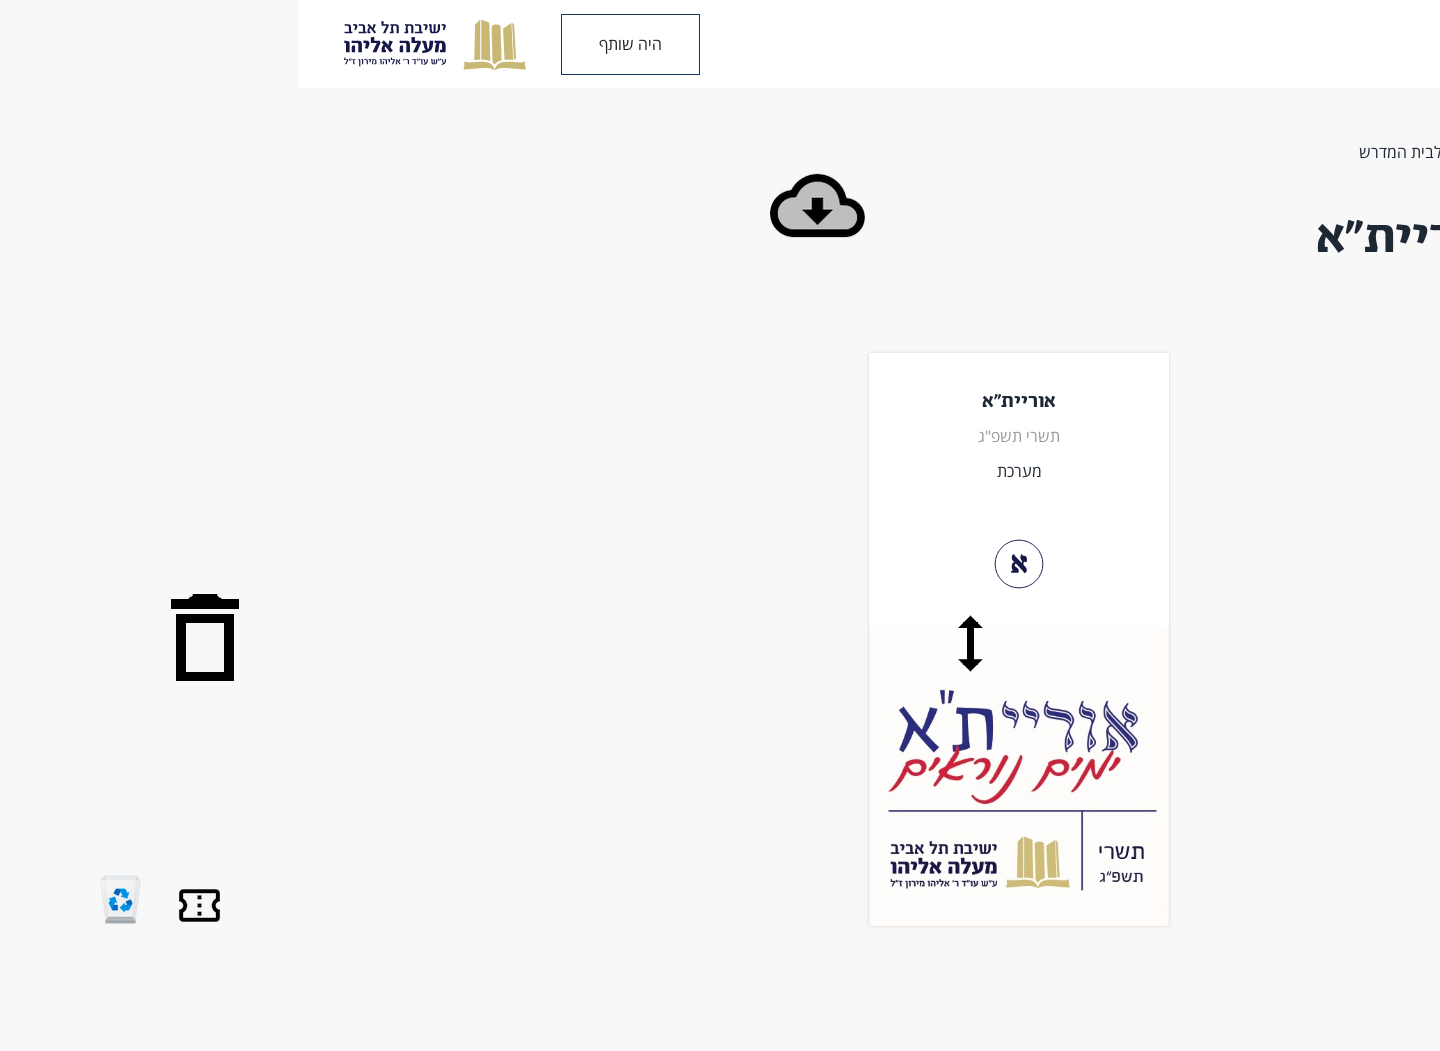 Image resolution: width=1440 pixels, height=1051 pixels. Describe the element at coordinates (205, 638) in the screenshot. I see `delete an item` at that location.